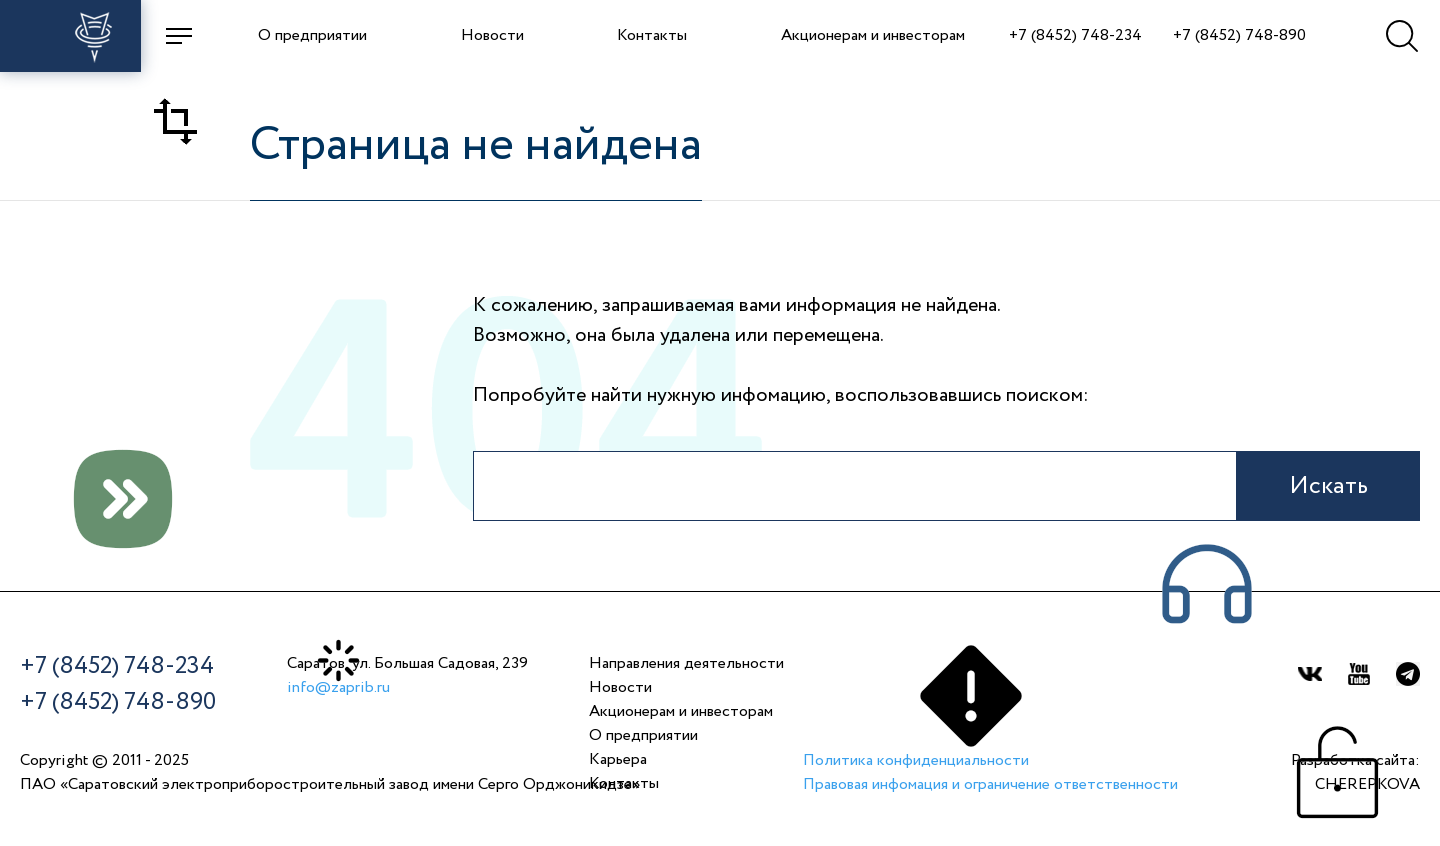 This screenshot has width=1440, height=846. I want to click on transform or resize an image, so click(175, 121).